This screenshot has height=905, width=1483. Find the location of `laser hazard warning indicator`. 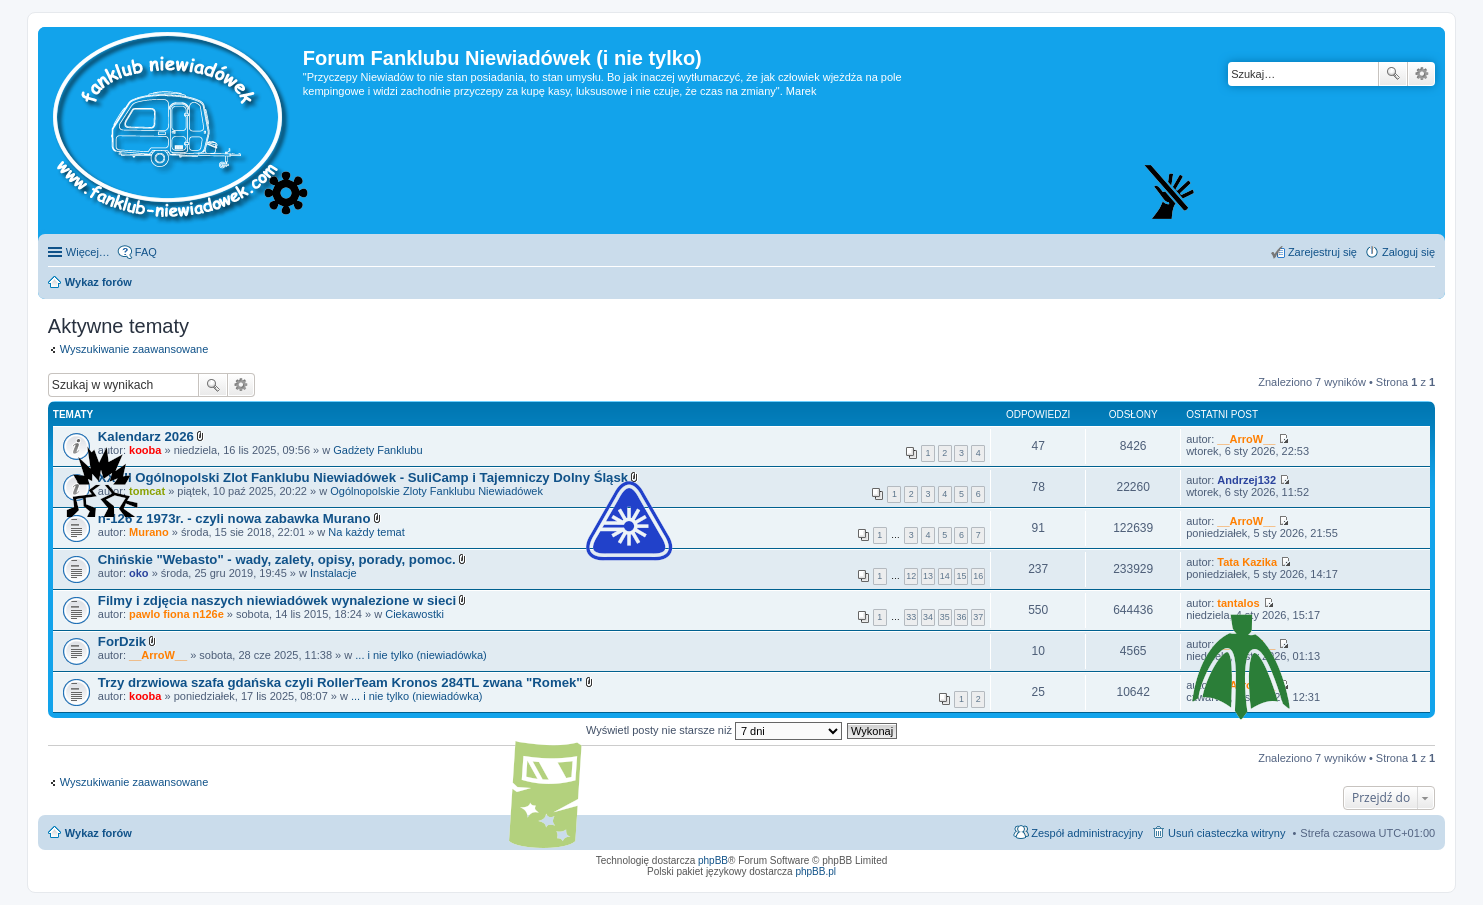

laser hazard warning indicator is located at coordinates (629, 524).